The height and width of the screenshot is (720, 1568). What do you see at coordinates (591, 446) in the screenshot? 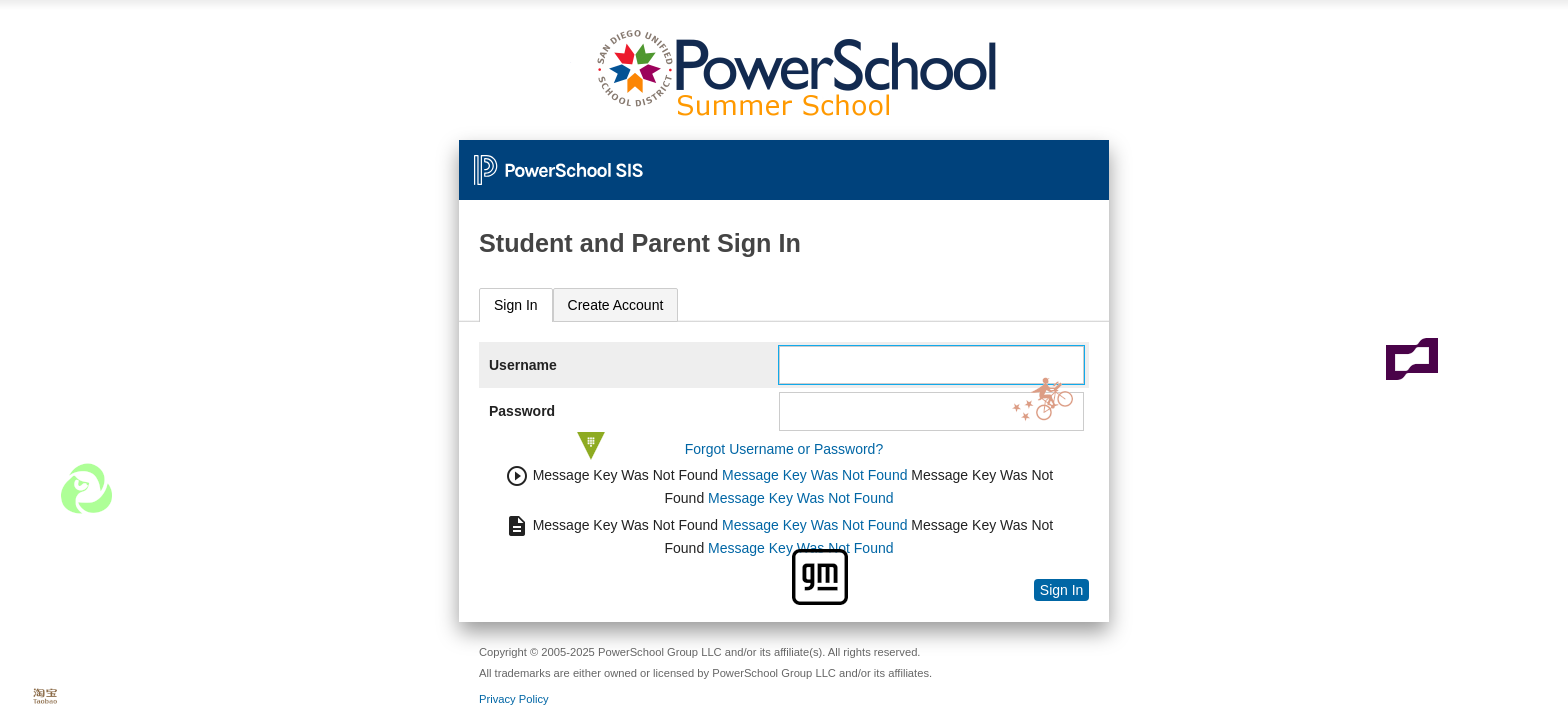
I see `HashiCorp Vault application logo` at bounding box center [591, 446].